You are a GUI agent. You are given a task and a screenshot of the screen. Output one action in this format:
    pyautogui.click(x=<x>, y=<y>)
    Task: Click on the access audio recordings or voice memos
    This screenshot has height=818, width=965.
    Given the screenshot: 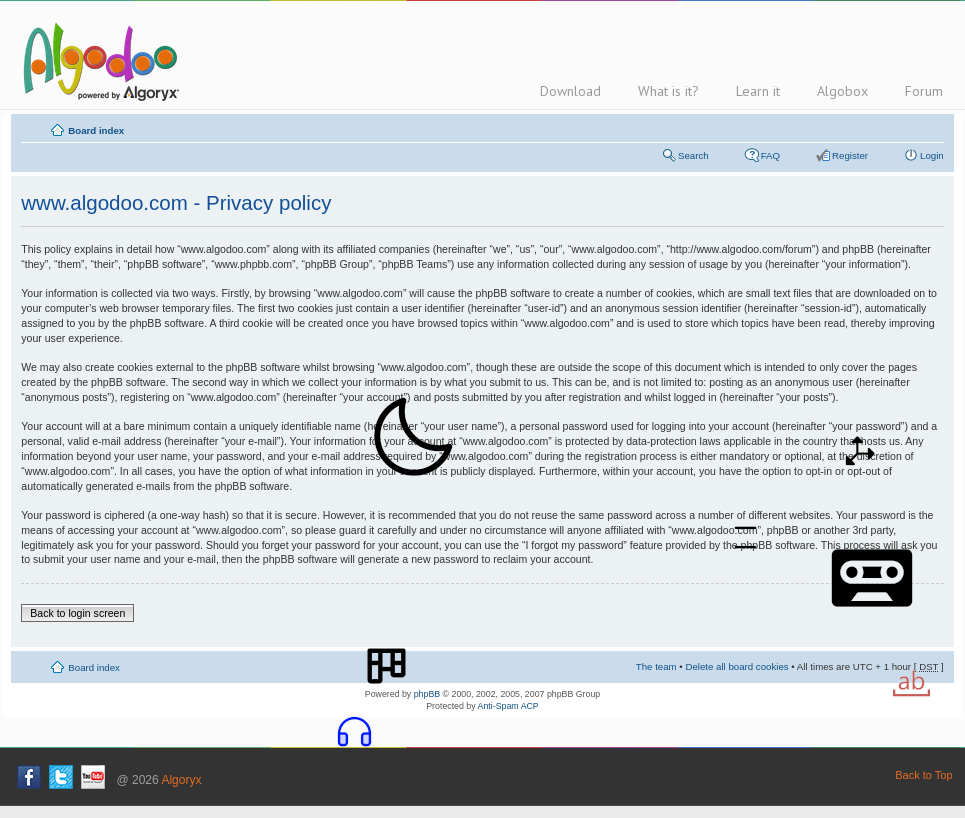 What is the action you would take?
    pyautogui.click(x=872, y=578)
    